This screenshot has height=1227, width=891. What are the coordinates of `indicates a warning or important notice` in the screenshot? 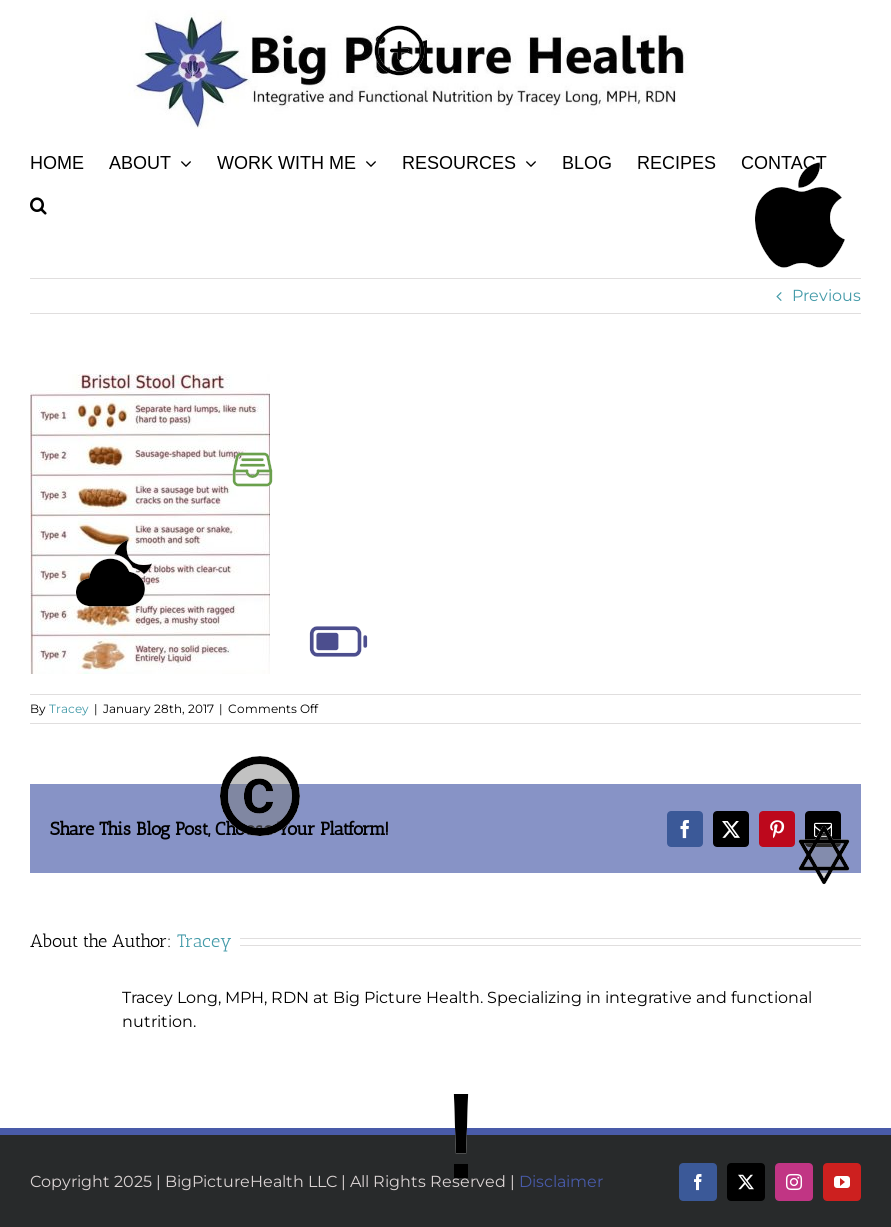 It's located at (461, 1136).